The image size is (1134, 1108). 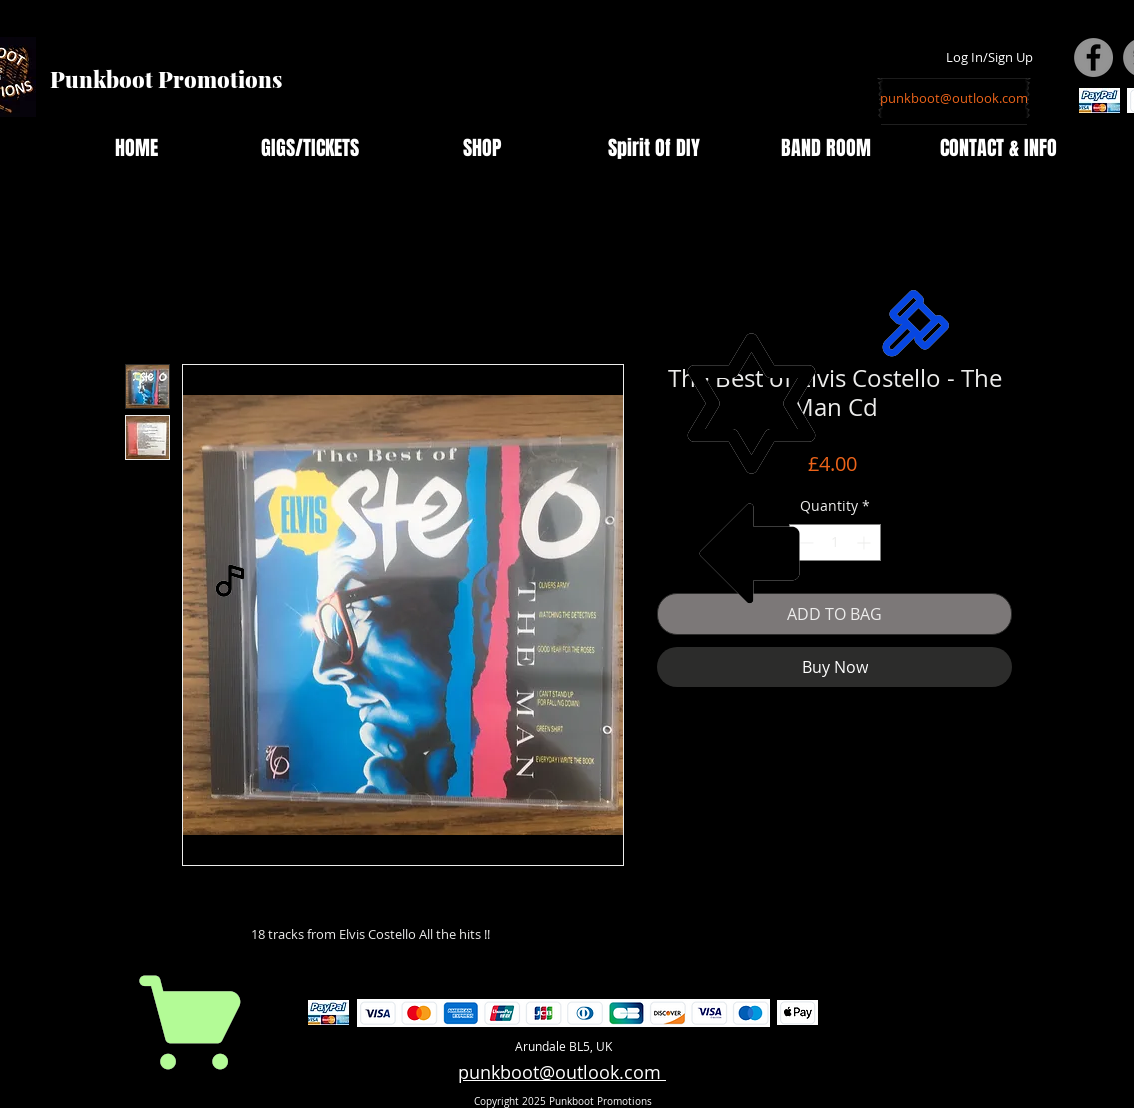 What do you see at coordinates (230, 580) in the screenshot?
I see `access music or audio player` at bounding box center [230, 580].